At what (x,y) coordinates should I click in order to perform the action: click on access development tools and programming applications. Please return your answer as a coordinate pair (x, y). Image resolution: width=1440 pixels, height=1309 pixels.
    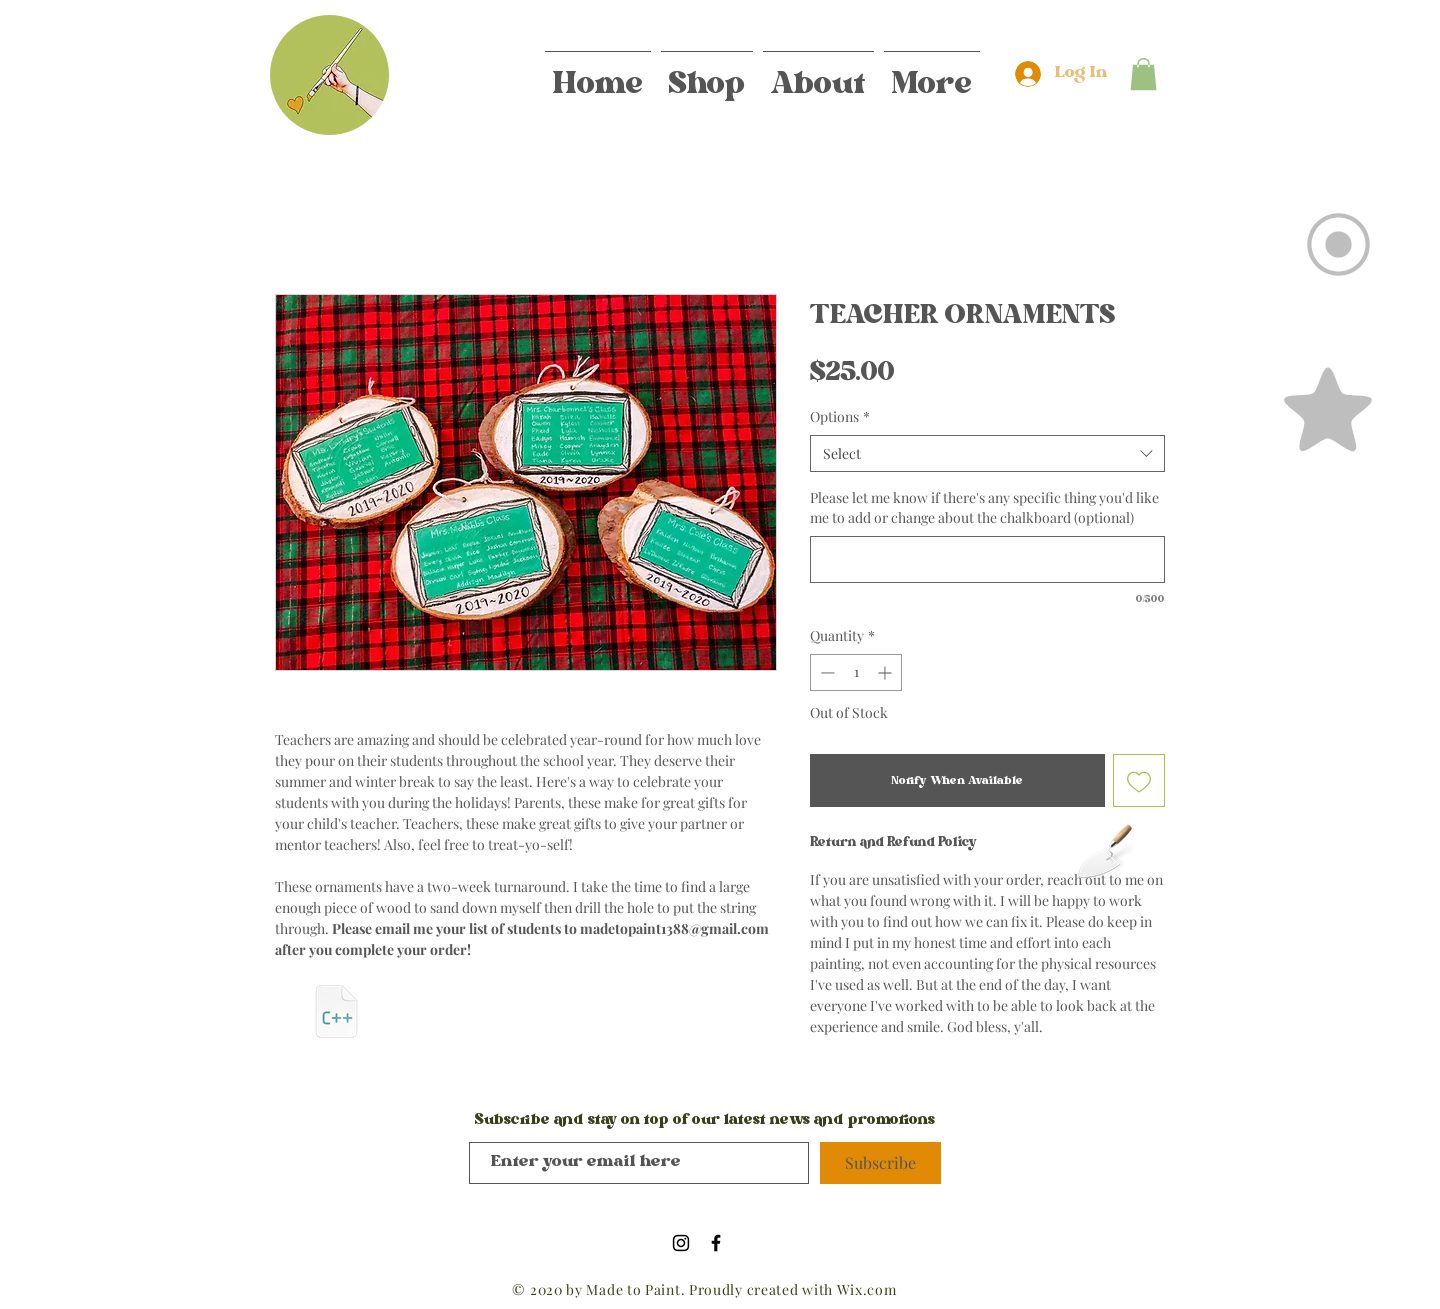
    Looking at the image, I should click on (1105, 852).